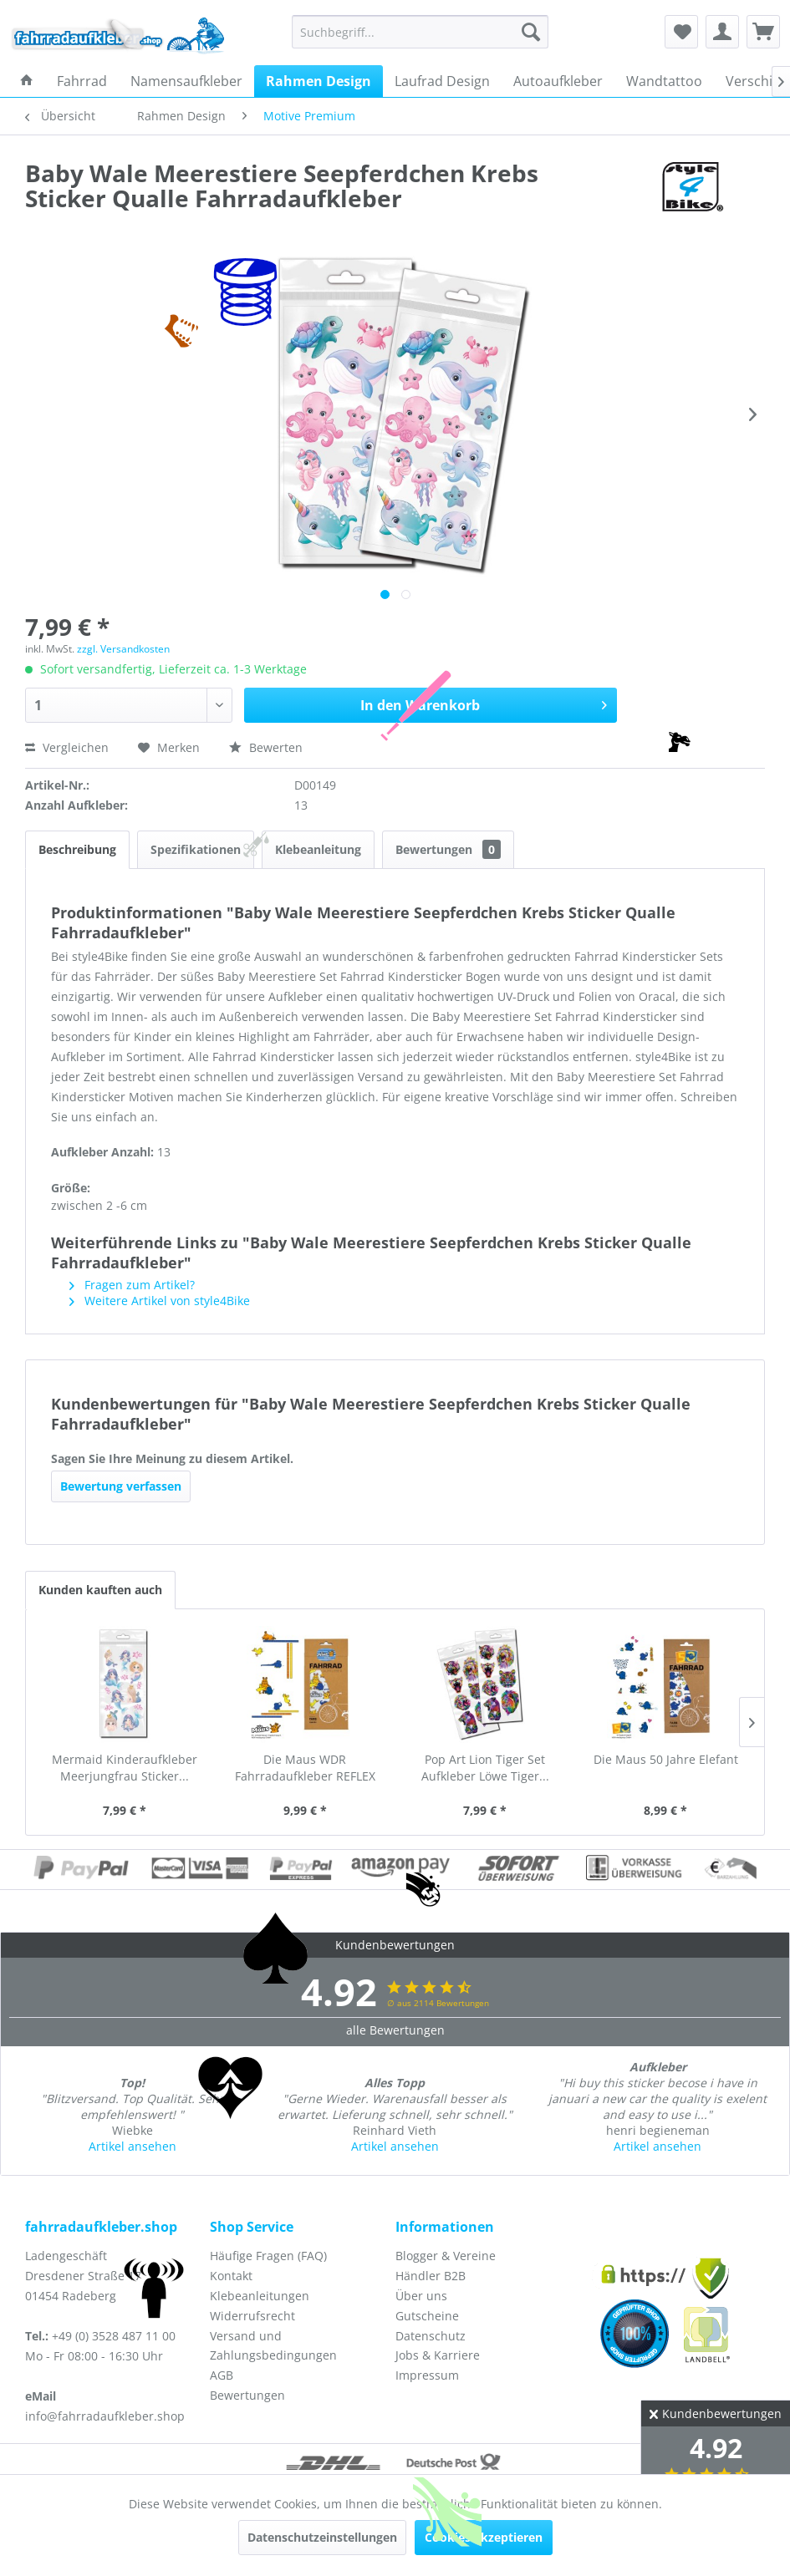 The height and width of the screenshot is (2576, 790). Describe the element at coordinates (275, 1948) in the screenshot. I see `spades suit symbol in a card game` at that location.